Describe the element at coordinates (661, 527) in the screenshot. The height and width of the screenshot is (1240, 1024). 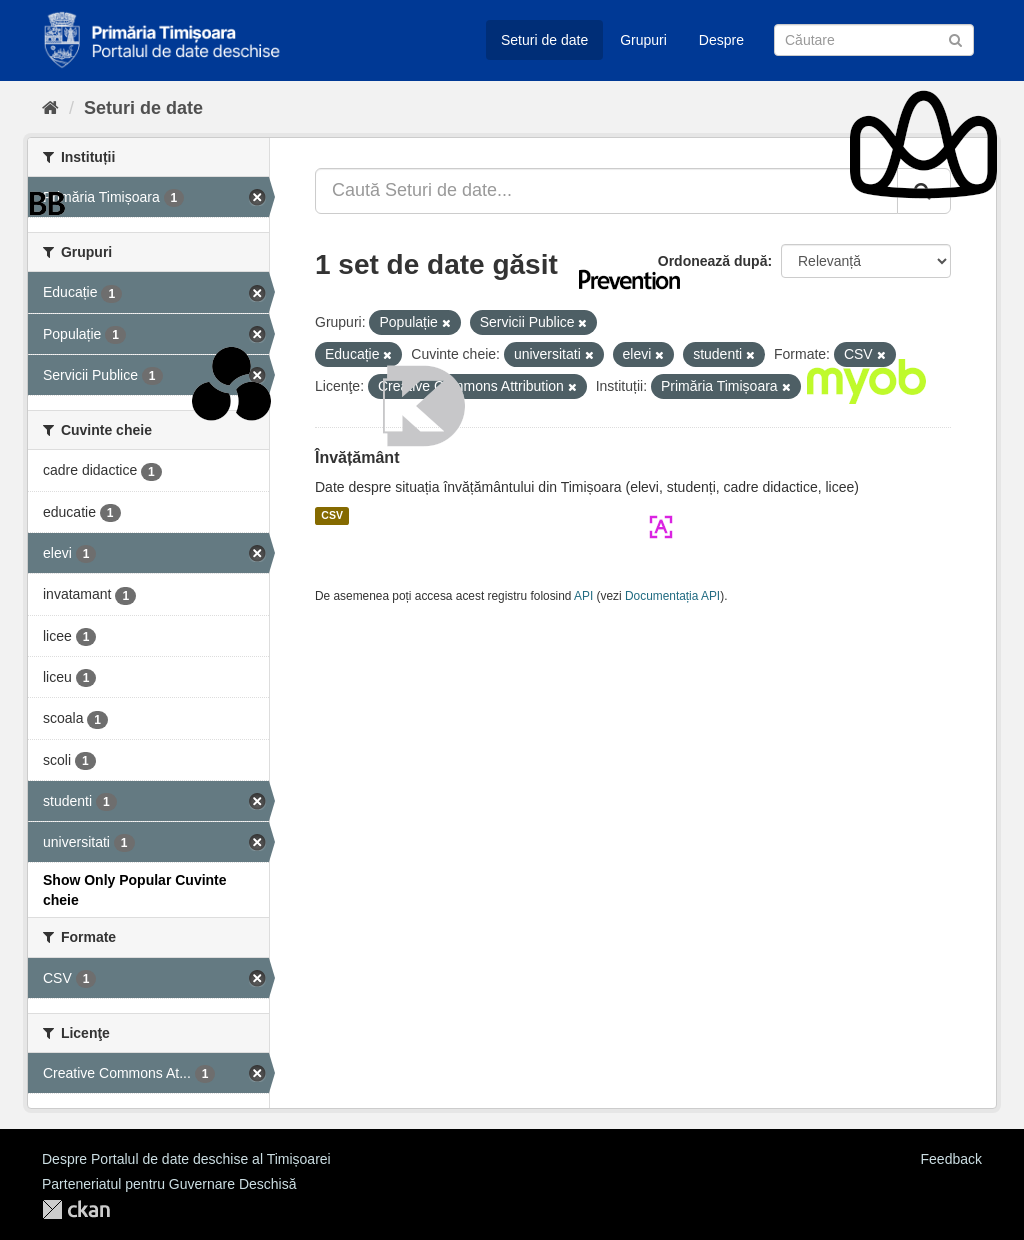
I see `scan text using optical character recognition (OCR)` at that location.